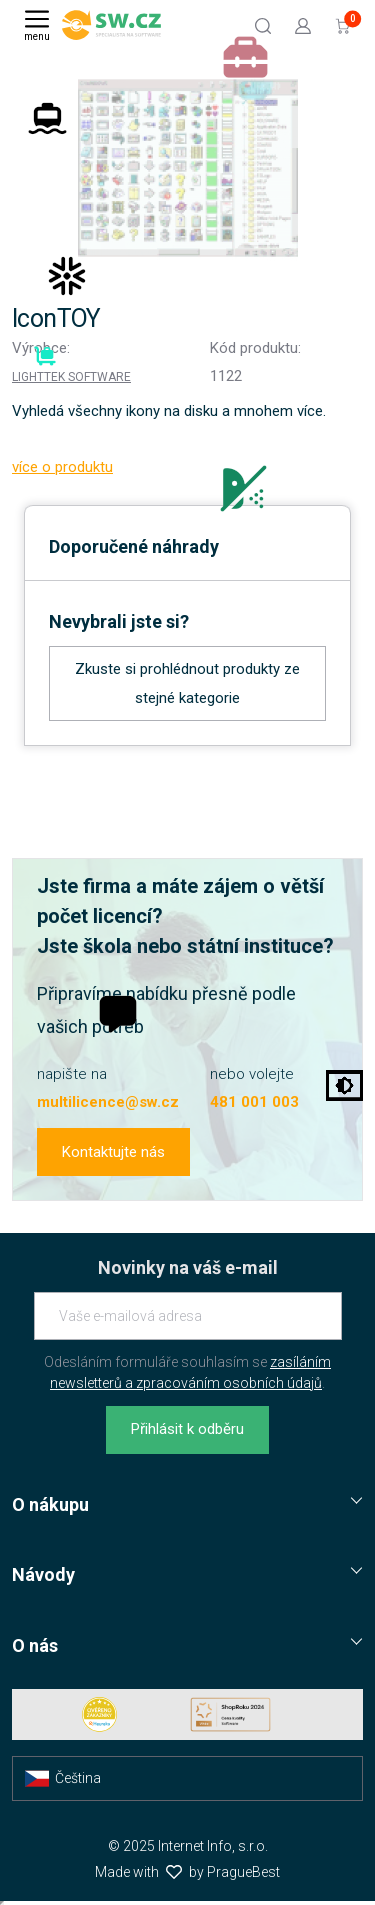 This screenshot has width=375, height=1905. Describe the element at coordinates (344, 1085) in the screenshot. I see `adjust display brightness settings` at that location.